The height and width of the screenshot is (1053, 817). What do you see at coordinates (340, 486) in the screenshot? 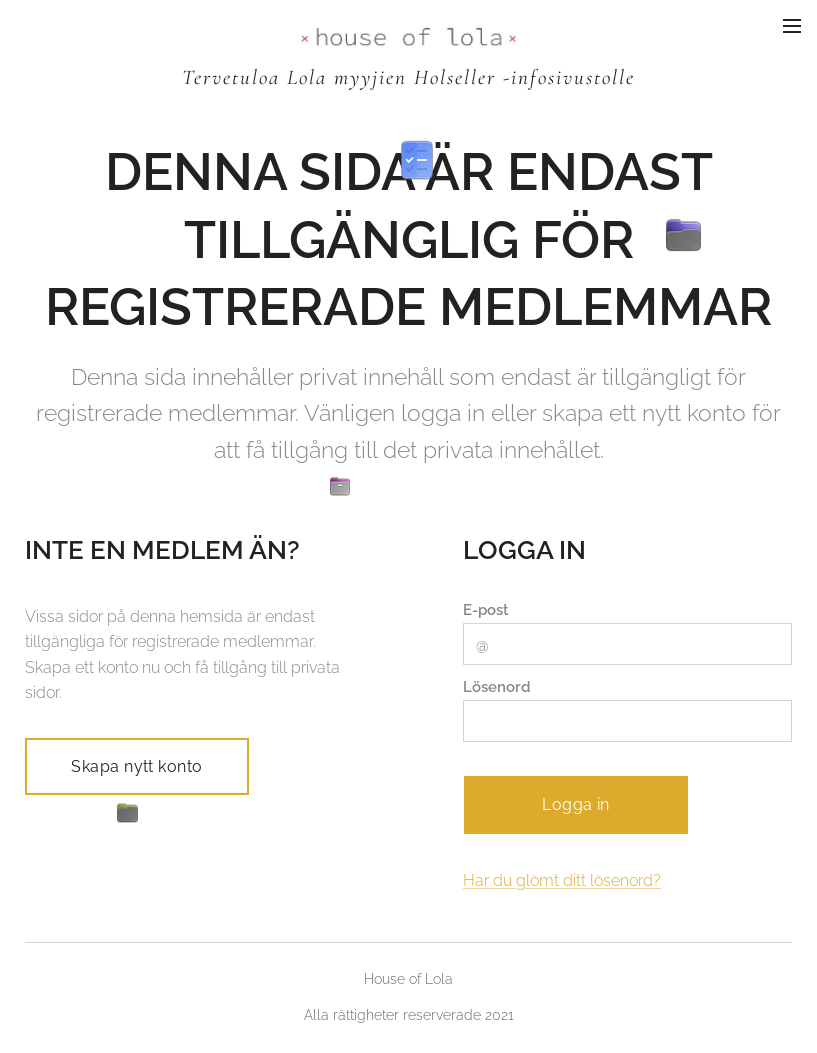
I see `open file manager application` at bounding box center [340, 486].